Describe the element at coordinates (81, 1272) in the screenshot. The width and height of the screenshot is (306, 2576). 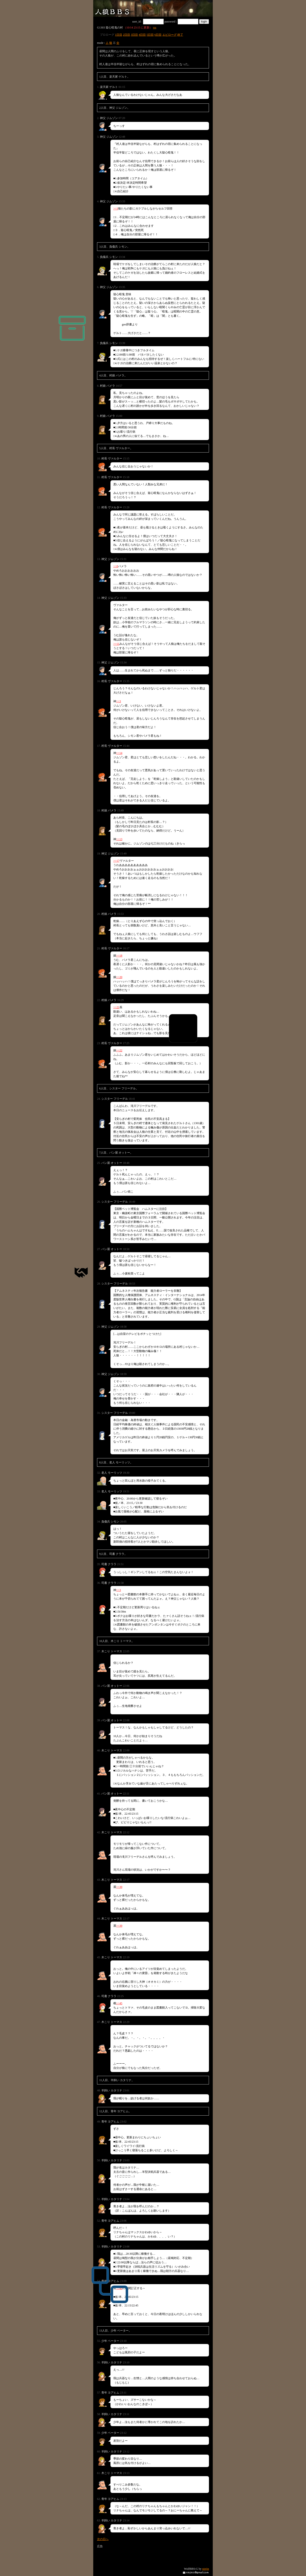
I see `indicates a partnership or collaboration` at that location.